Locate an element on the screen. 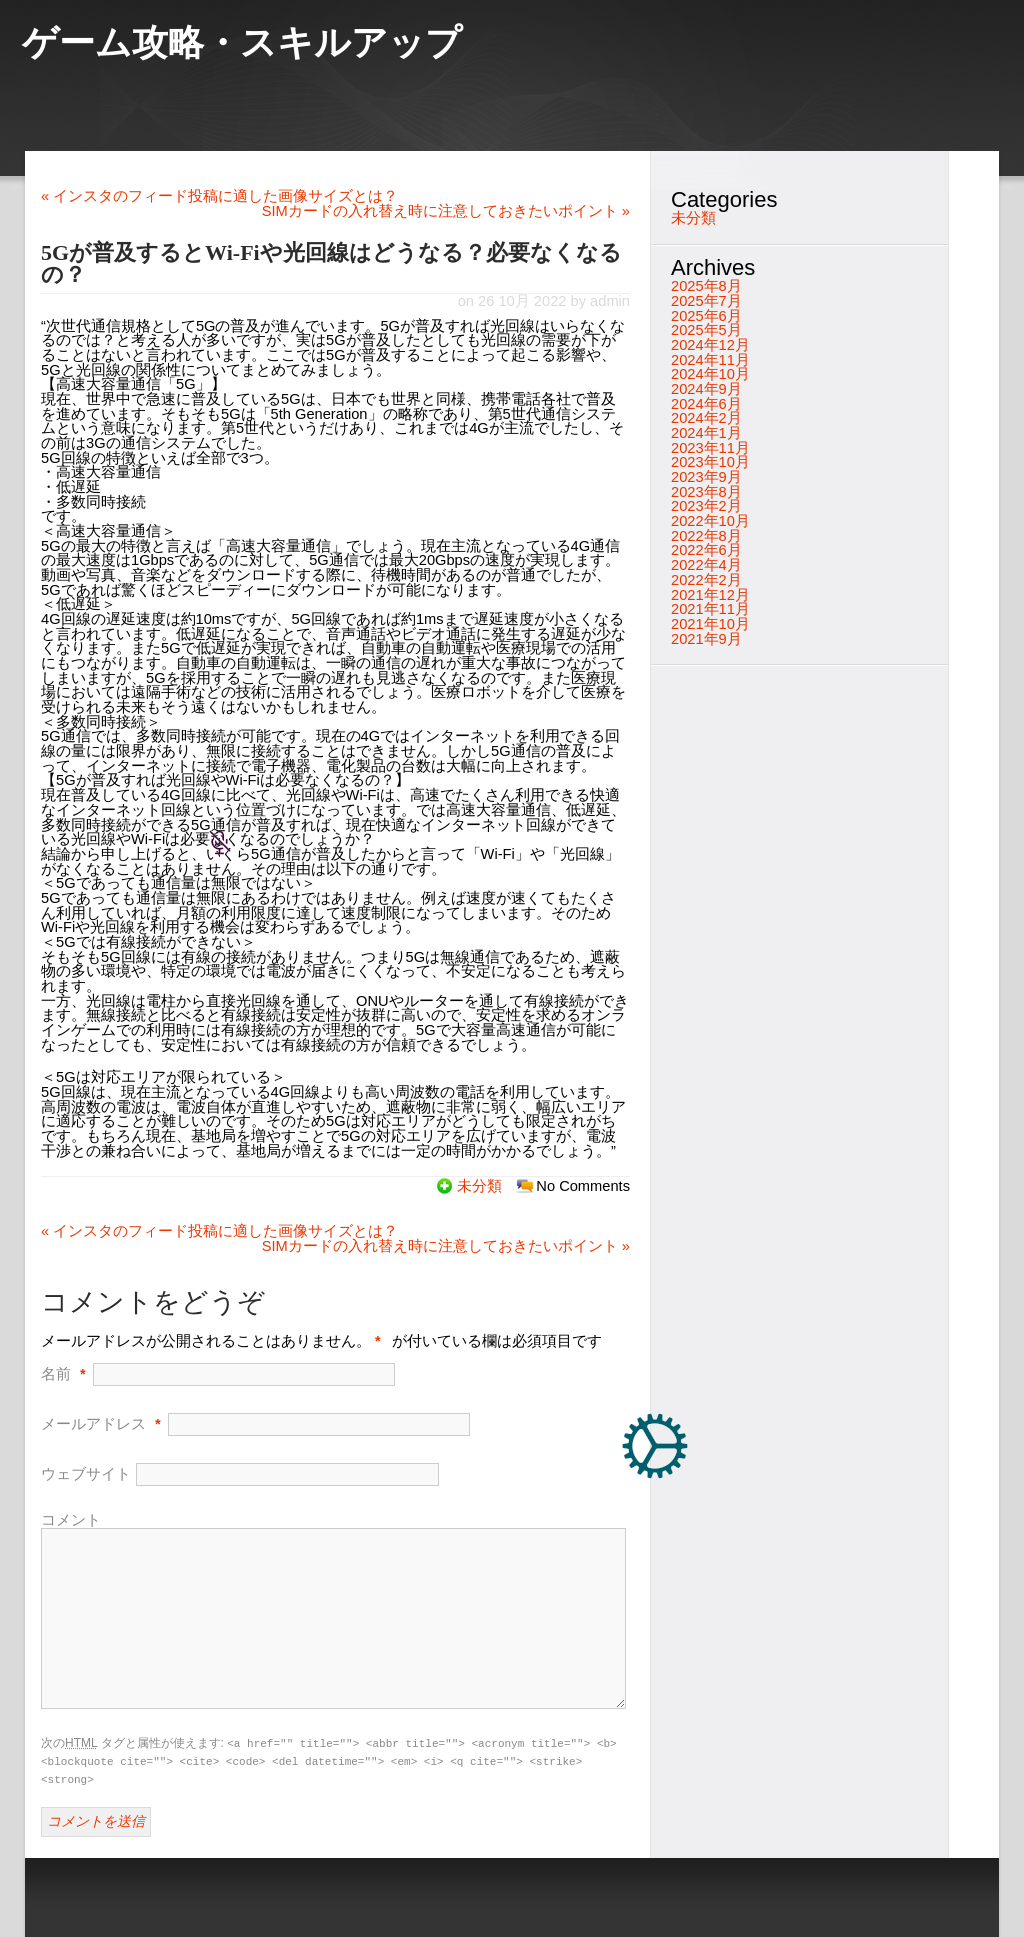 This screenshot has height=1937, width=1024. mute your microphone is located at coordinates (219, 842).